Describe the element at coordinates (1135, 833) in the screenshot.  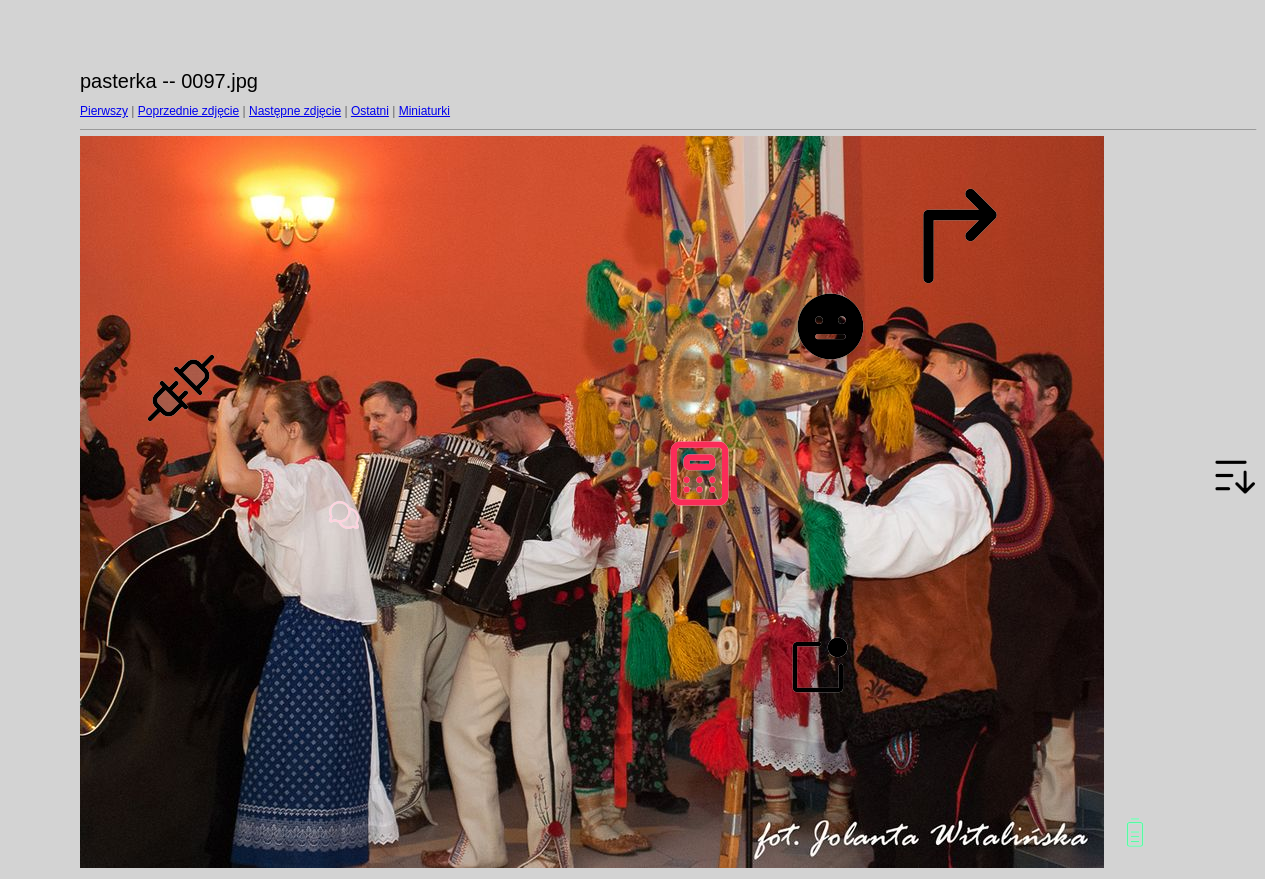
I see `indicates high battery level` at that location.